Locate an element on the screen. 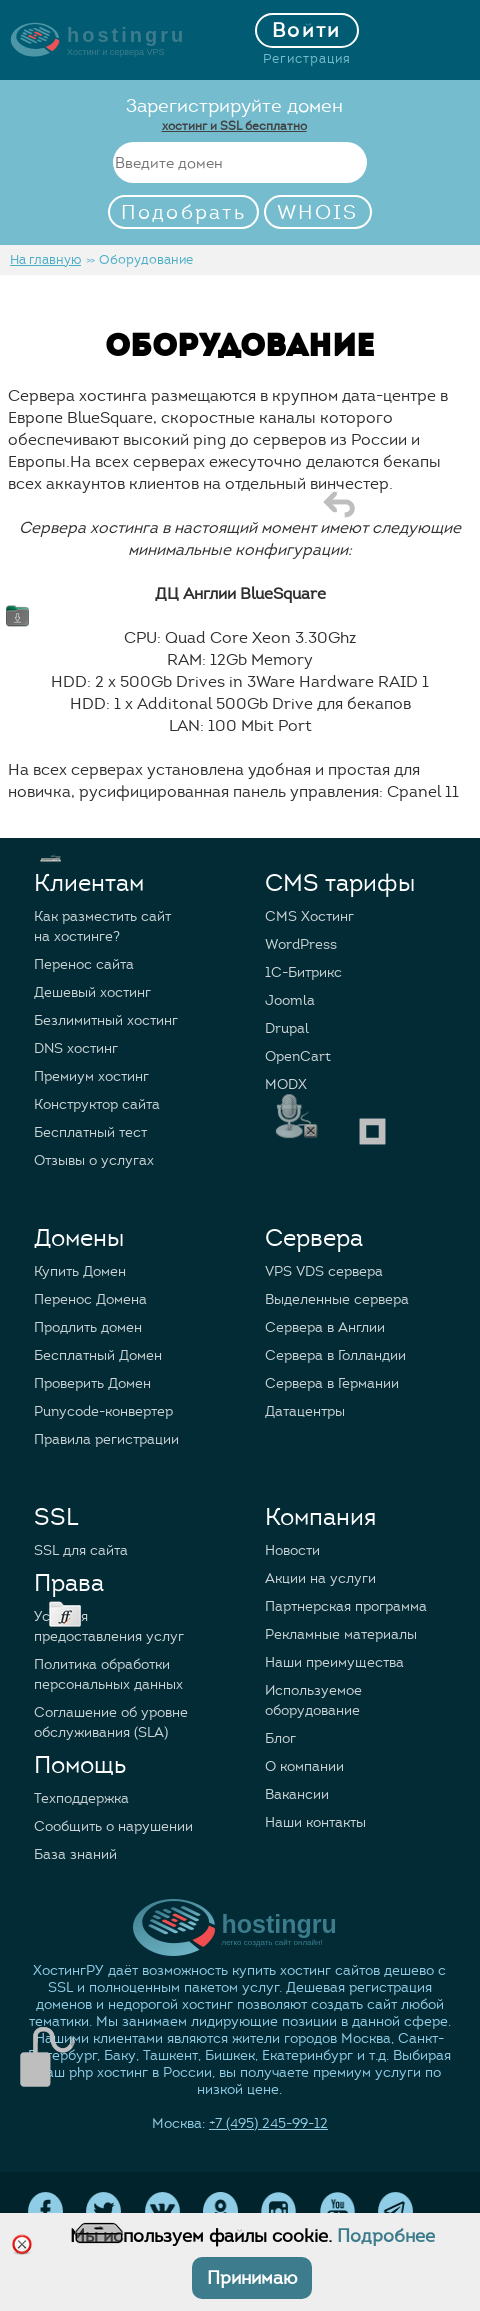 The width and height of the screenshot is (480, 2311). colorhug colorimeter device indicator is located at coordinates (46, 2061).